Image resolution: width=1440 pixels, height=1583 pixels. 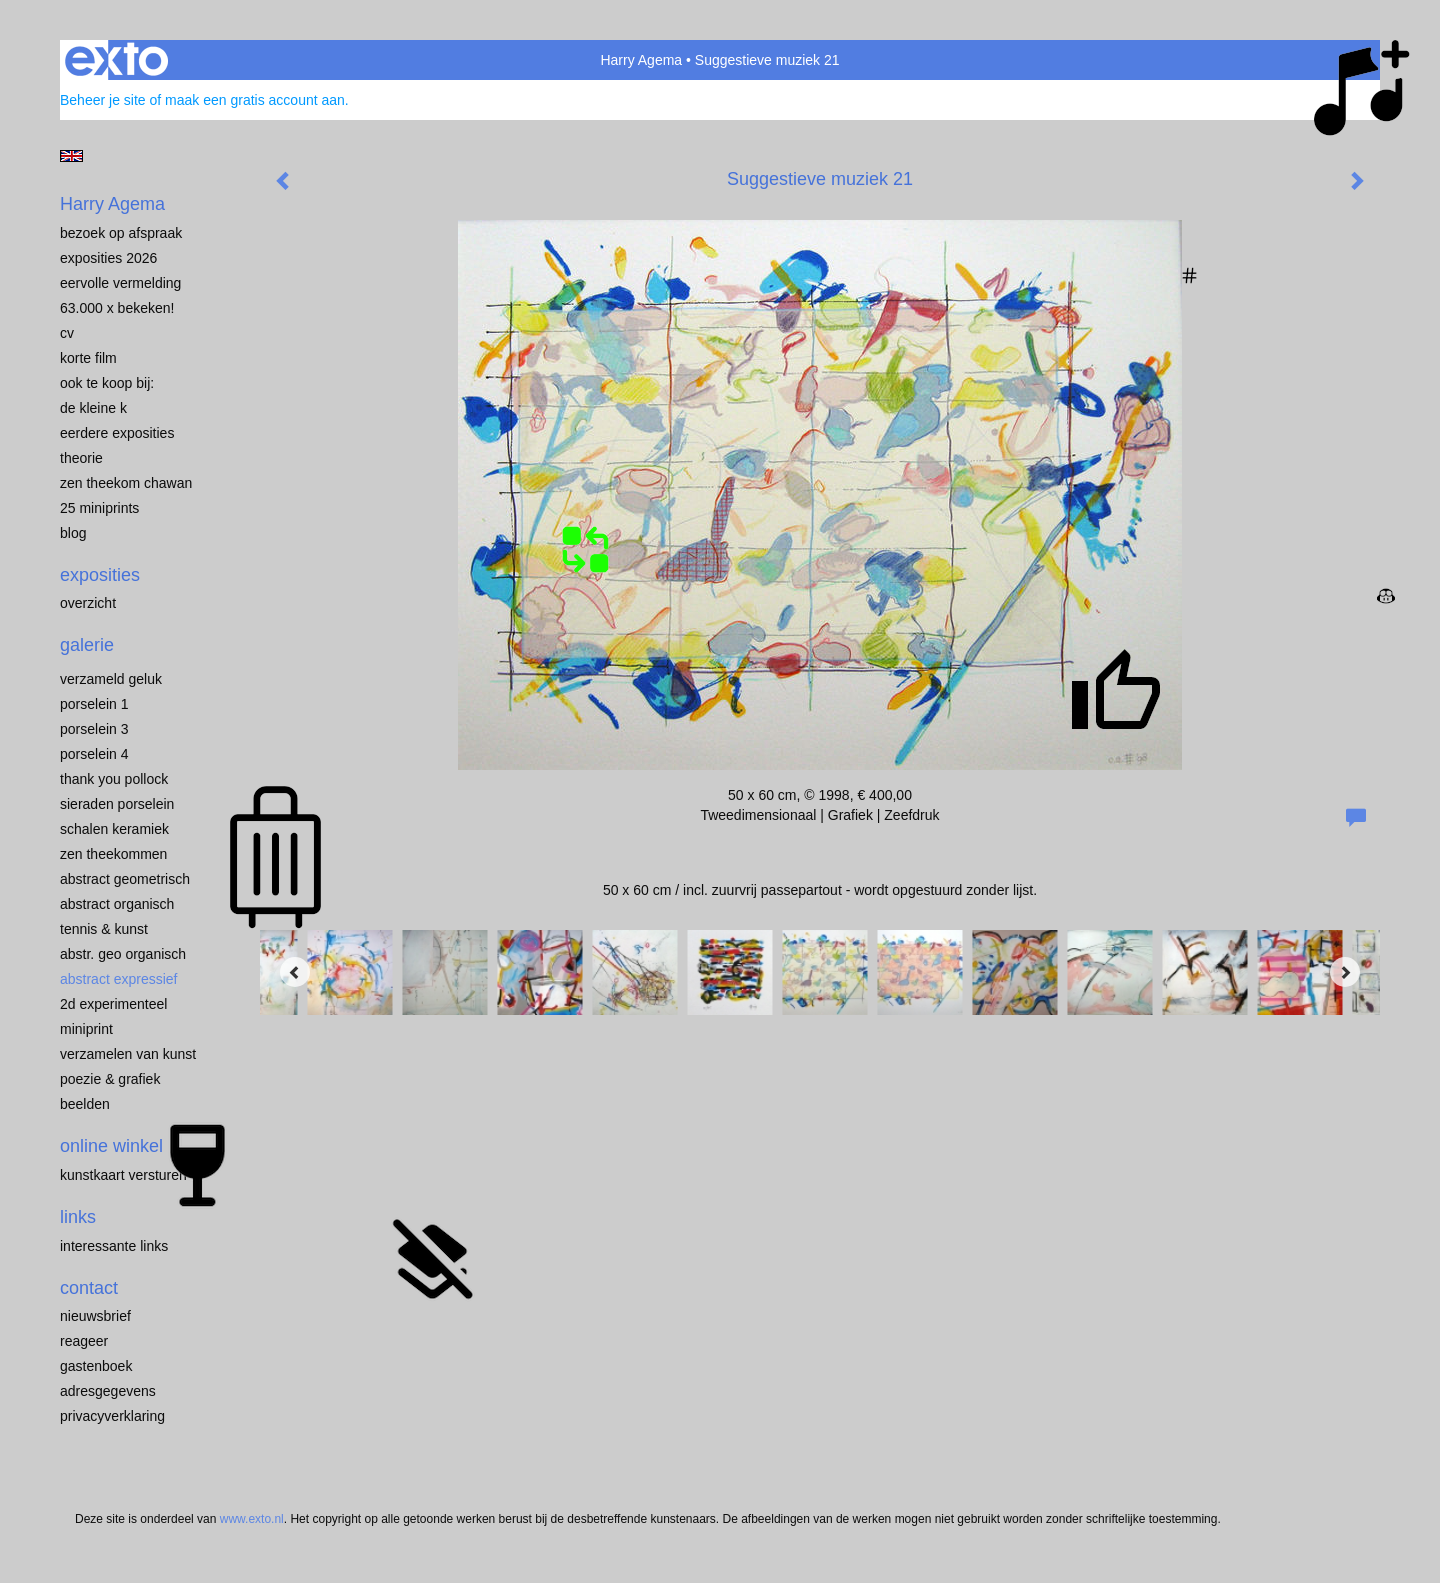 I want to click on replace or swap selected items, so click(x=585, y=549).